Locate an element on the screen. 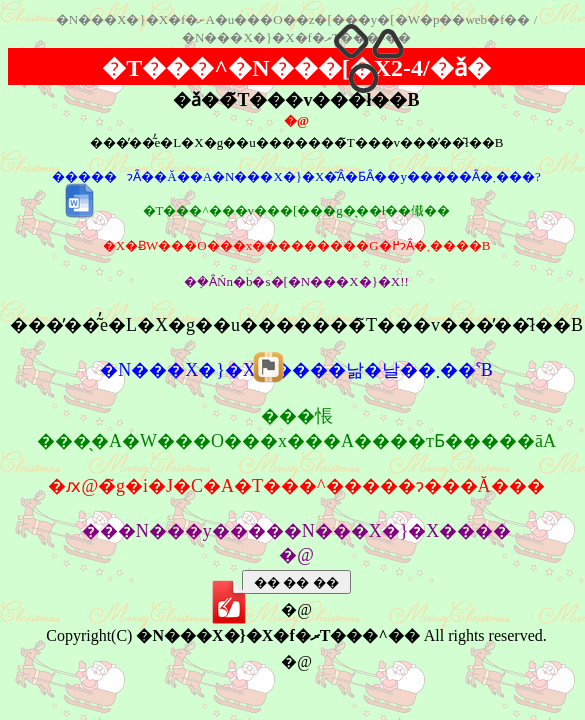 The height and width of the screenshot is (720, 585). a microsoft word document file is located at coordinates (79, 200).